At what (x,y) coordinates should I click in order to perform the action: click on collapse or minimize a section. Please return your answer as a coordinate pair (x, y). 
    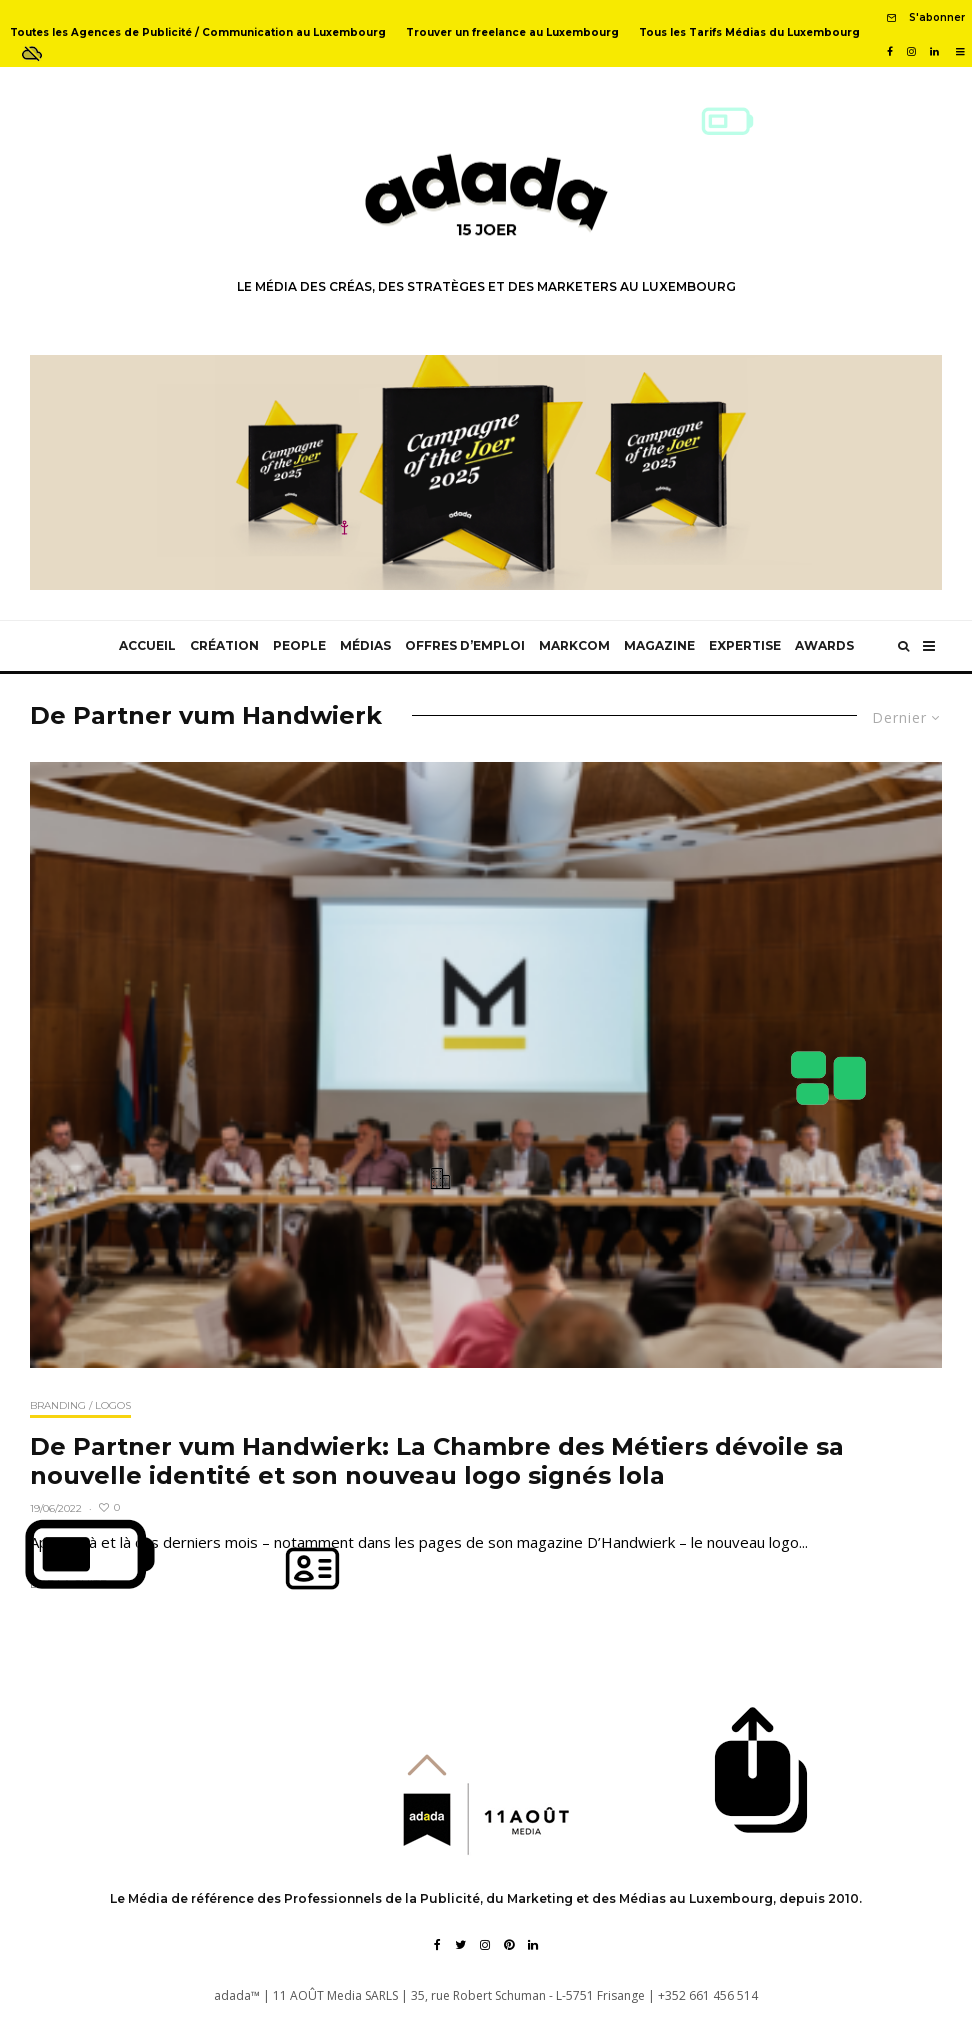
    Looking at the image, I should click on (427, 1765).